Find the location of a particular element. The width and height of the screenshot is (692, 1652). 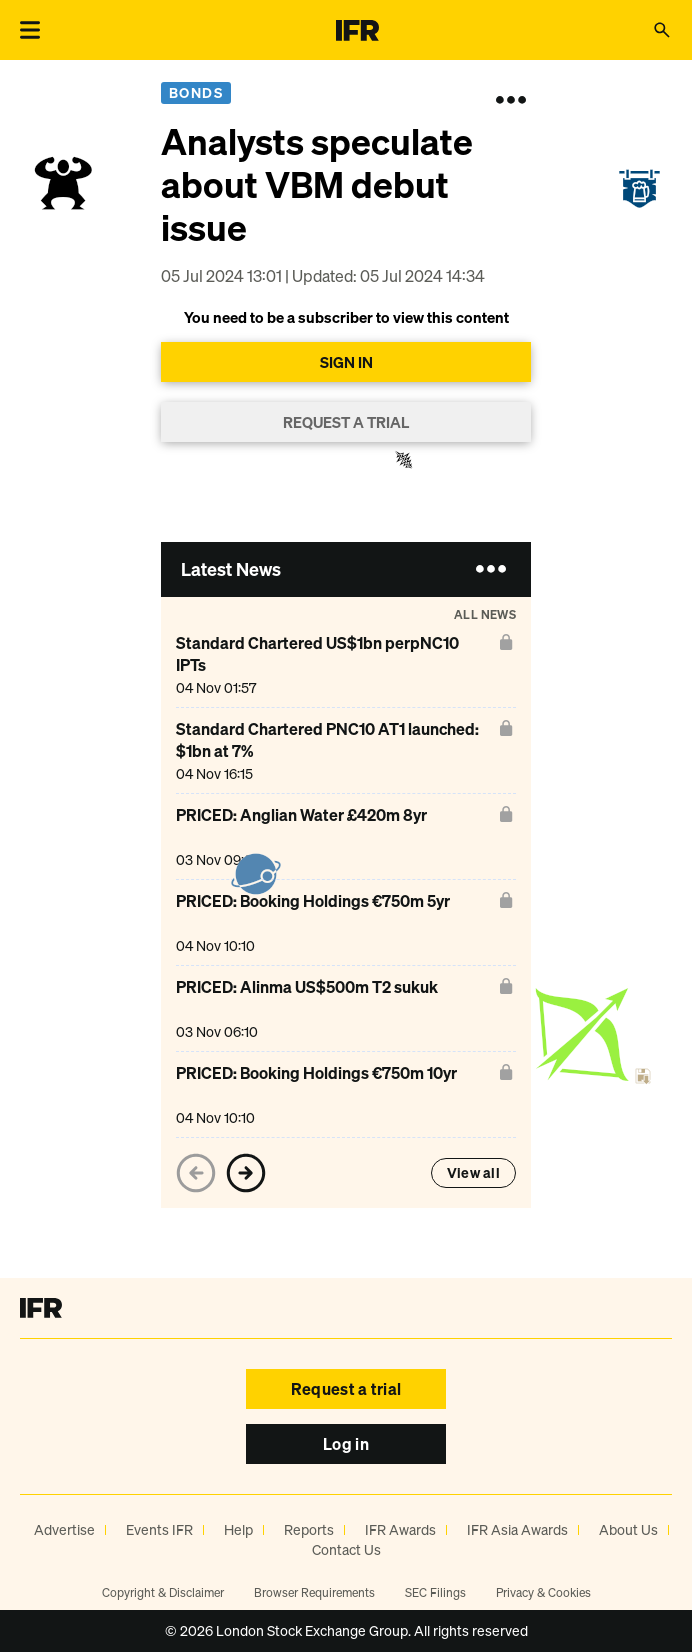

indicates electrical frequency or power level is located at coordinates (403, 459).